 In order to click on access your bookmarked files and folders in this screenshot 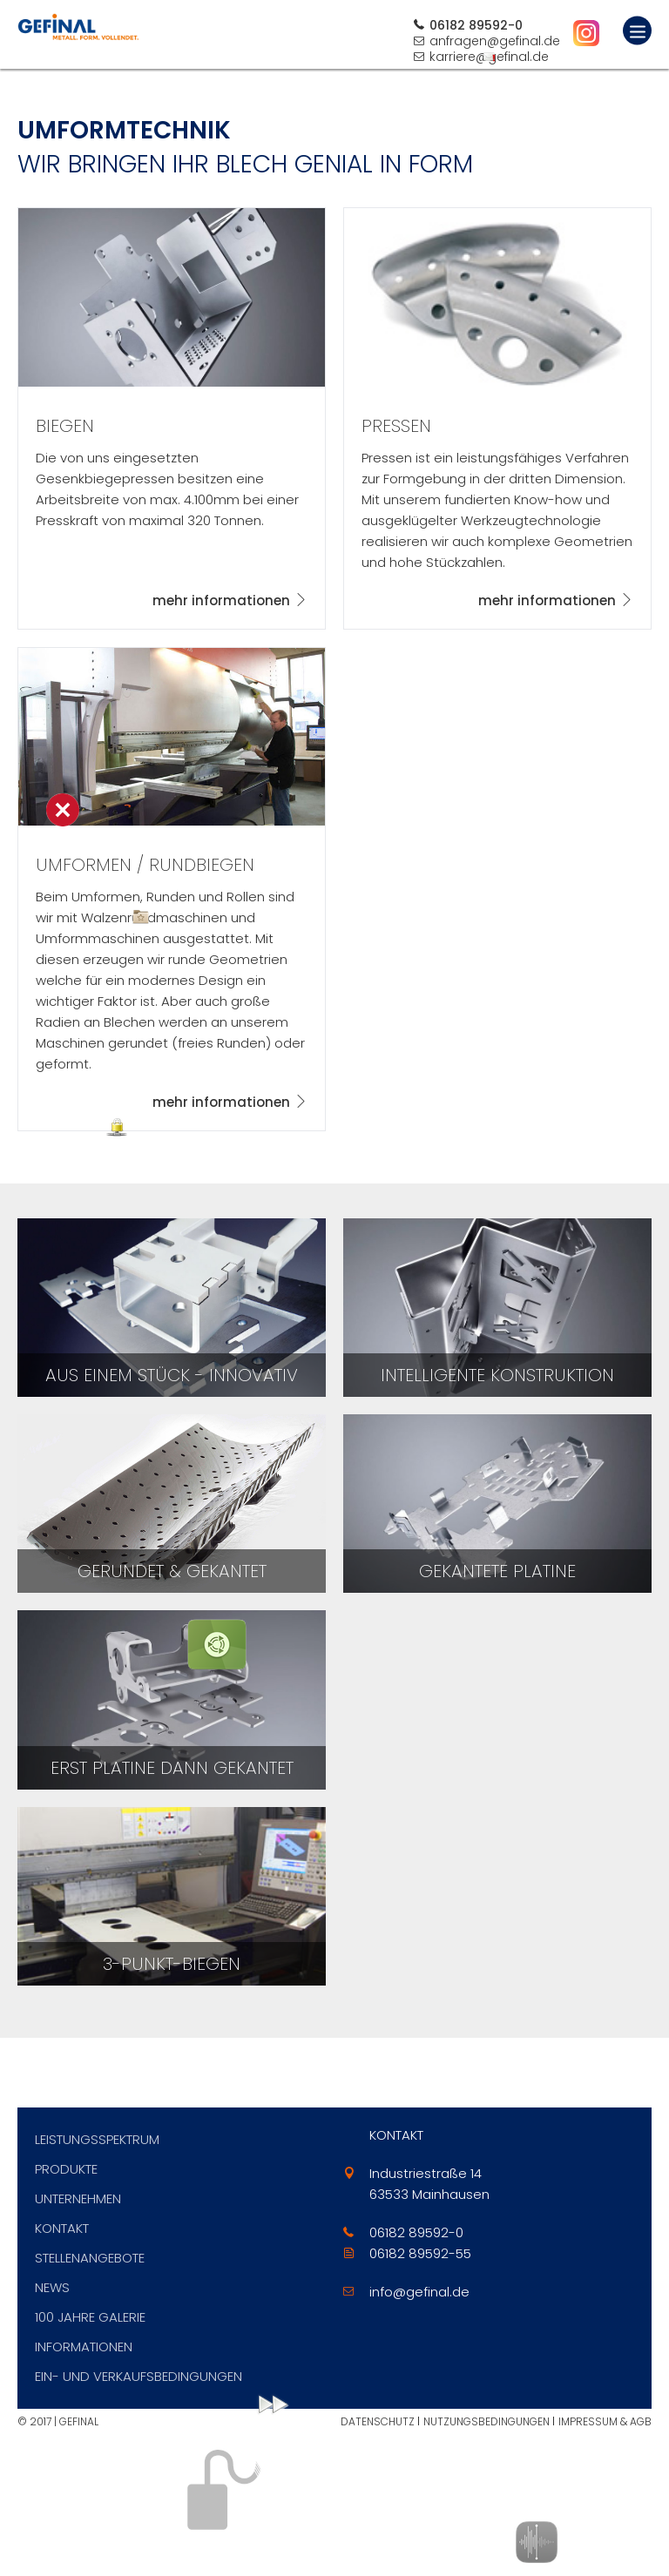, I will do `click(140, 917)`.